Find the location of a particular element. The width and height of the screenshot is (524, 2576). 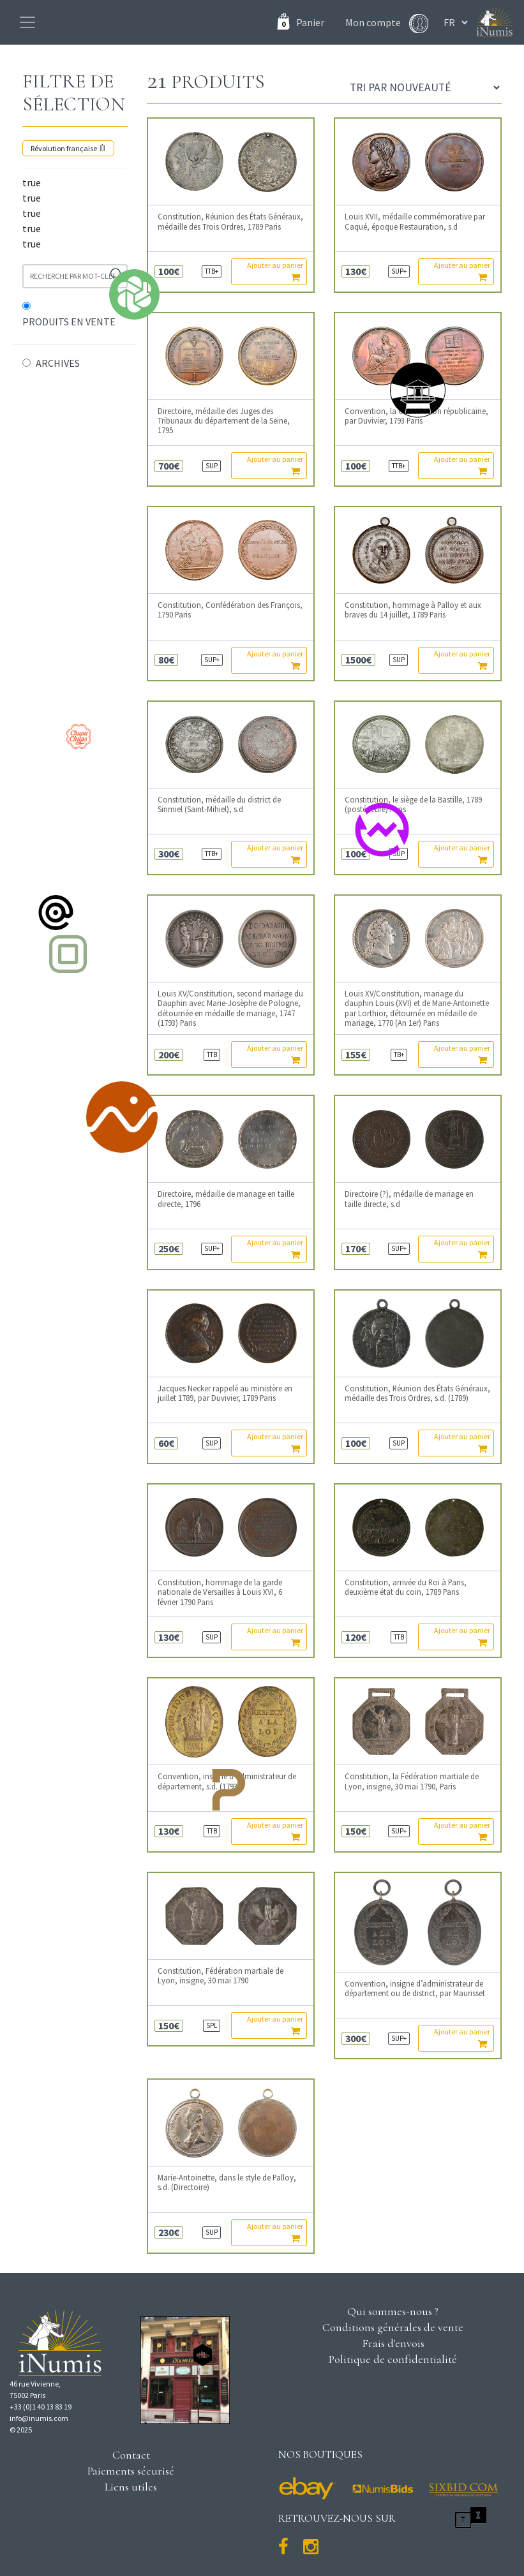

open the TuneIn radio app is located at coordinates (470, 2517).